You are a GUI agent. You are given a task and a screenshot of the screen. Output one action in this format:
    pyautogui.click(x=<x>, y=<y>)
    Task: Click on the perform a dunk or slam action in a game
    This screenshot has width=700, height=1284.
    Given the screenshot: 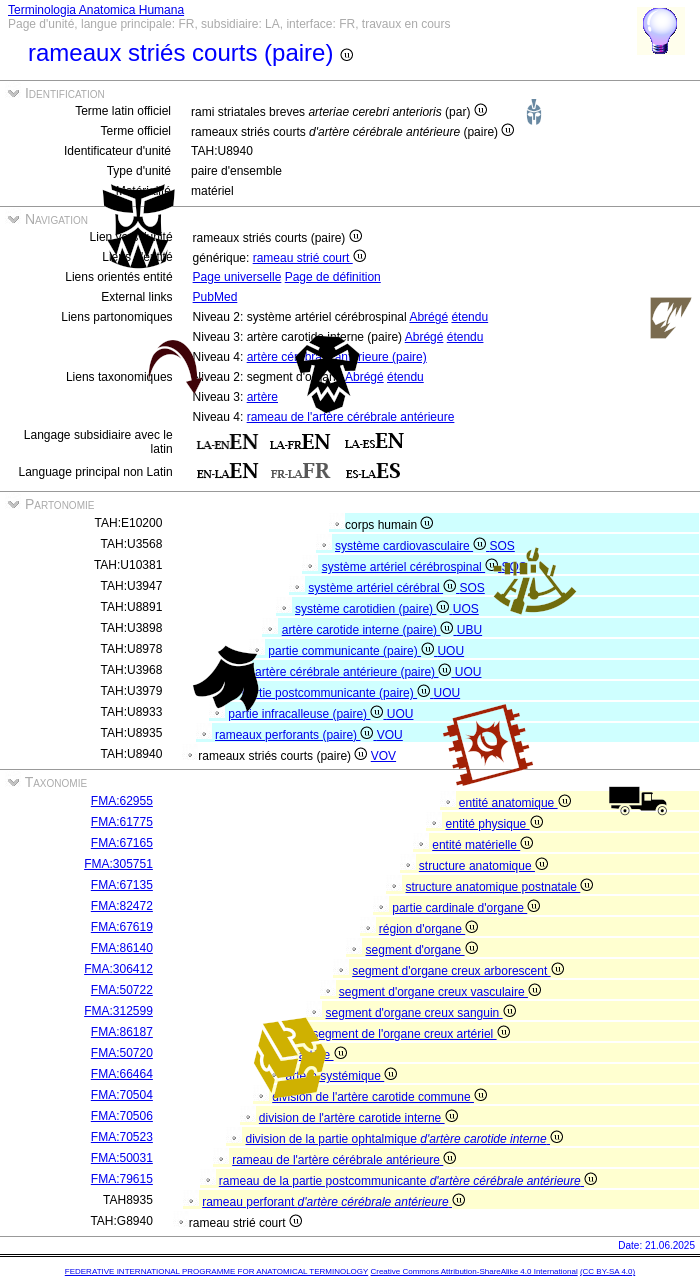 What is the action you would take?
    pyautogui.click(x=175, y=367)
    